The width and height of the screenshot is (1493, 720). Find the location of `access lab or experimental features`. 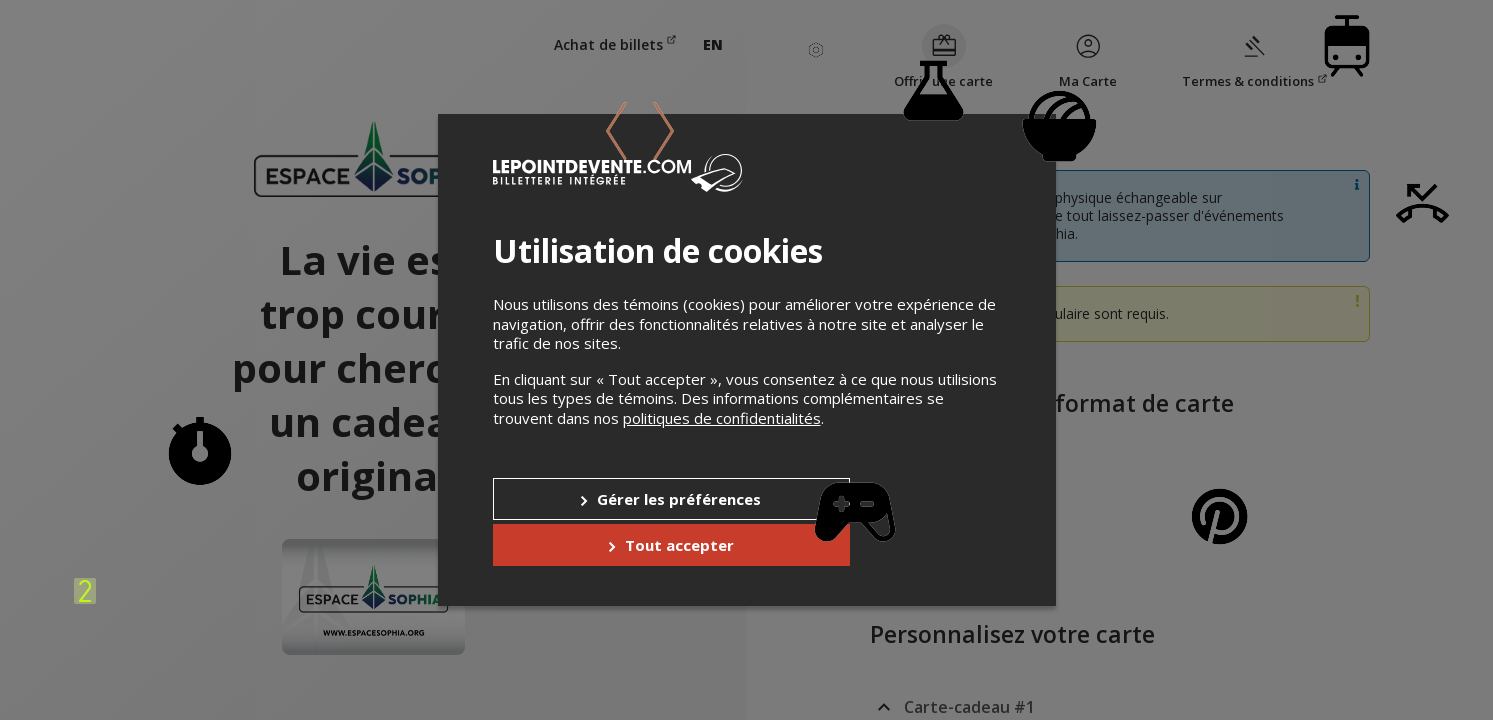

access lab or experimental features is located at coordinates (933, 90).